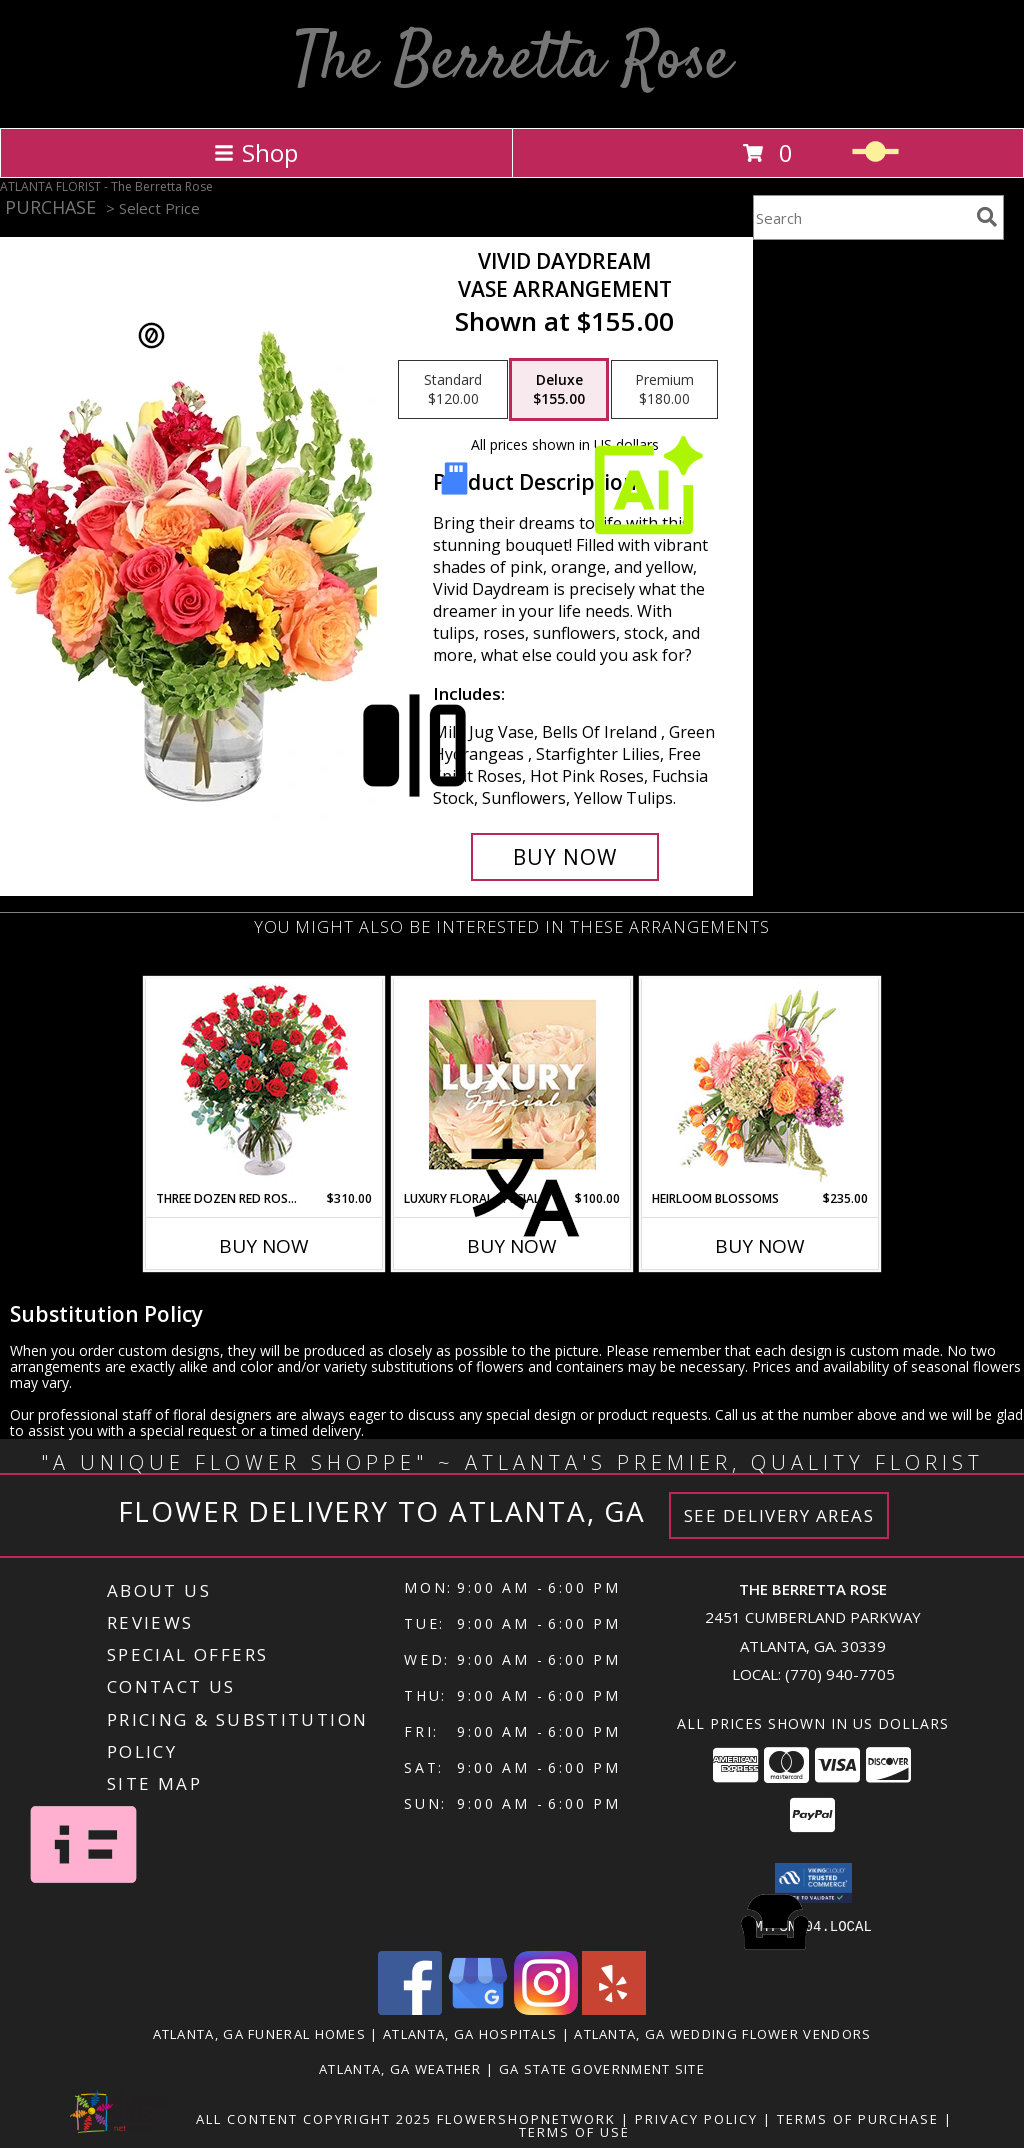 This screenshot has height=2148, width=1024. Describe the element at coordinates (644, 490) in the screenshot. I see `generate content using AI` at that location.